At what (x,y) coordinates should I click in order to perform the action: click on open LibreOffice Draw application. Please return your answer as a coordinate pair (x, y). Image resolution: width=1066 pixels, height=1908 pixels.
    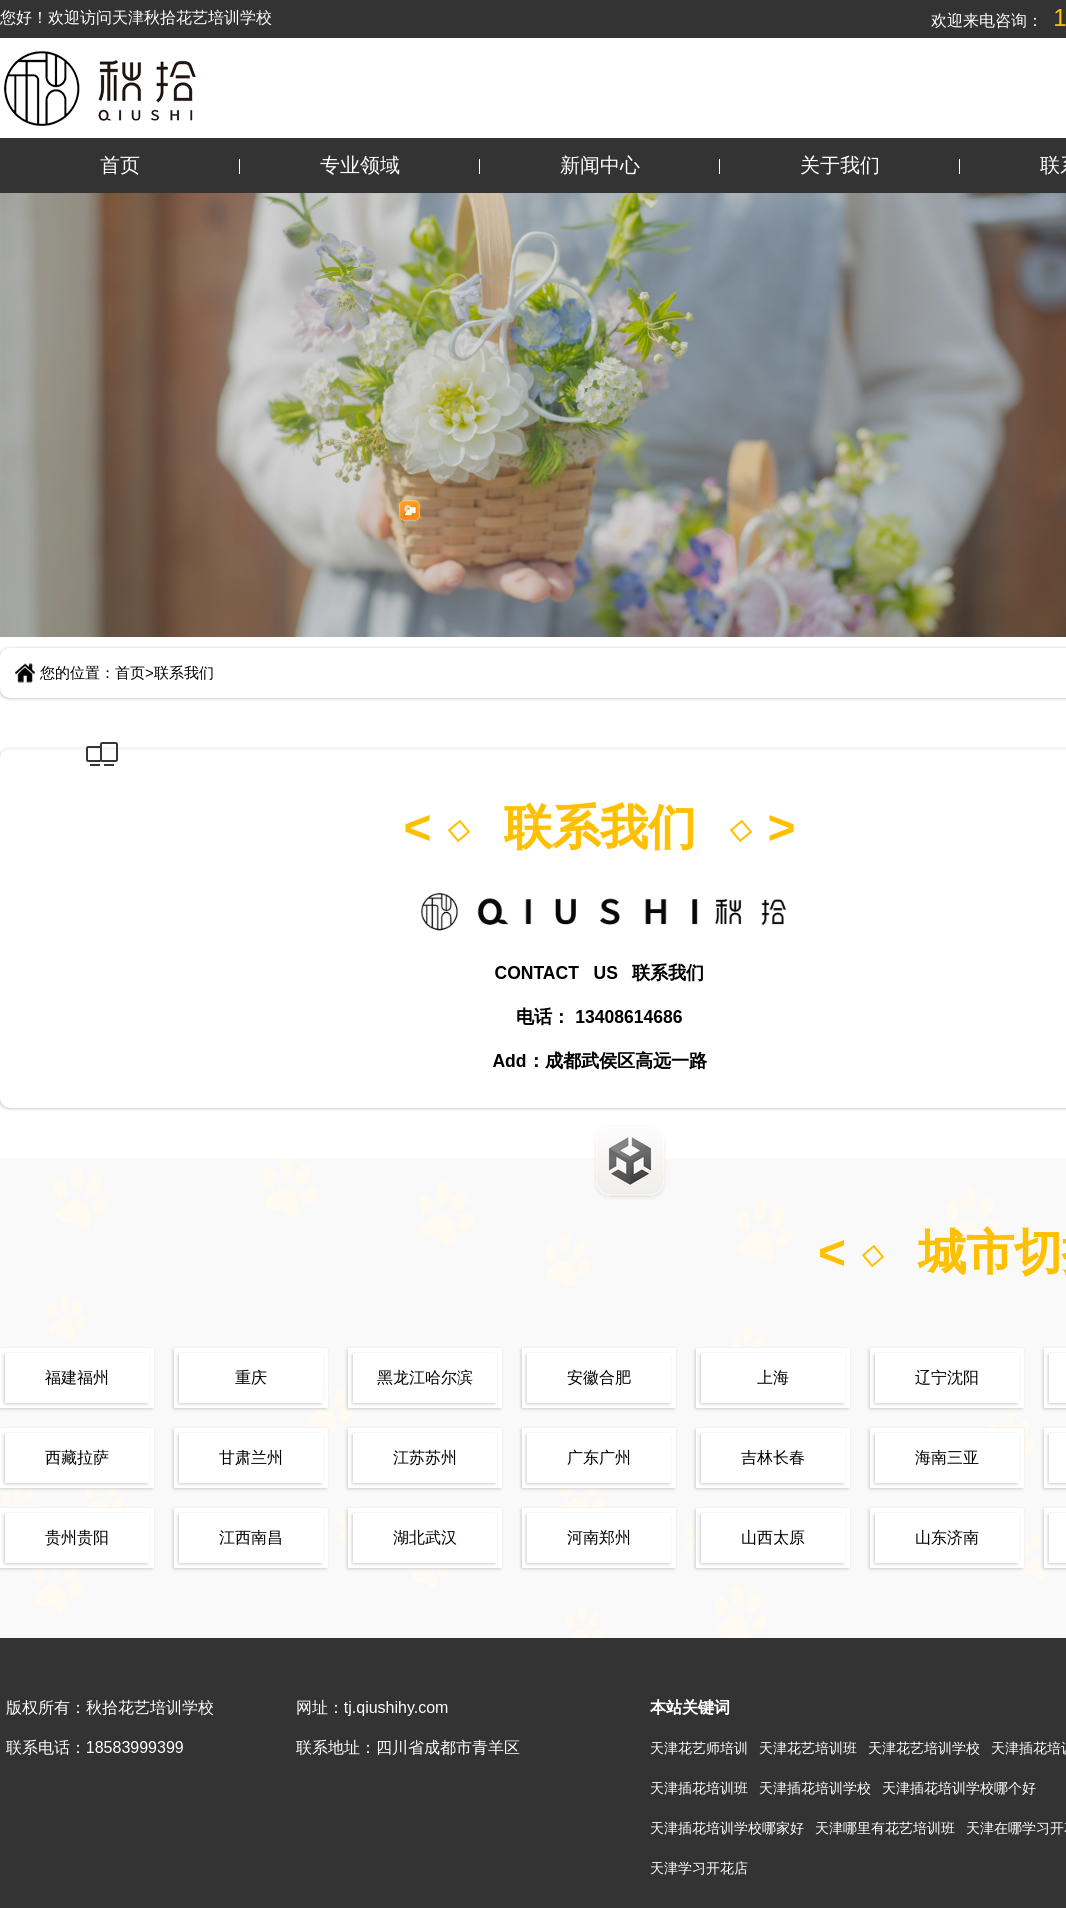
    Looking at the image, I should click on (409, 510).